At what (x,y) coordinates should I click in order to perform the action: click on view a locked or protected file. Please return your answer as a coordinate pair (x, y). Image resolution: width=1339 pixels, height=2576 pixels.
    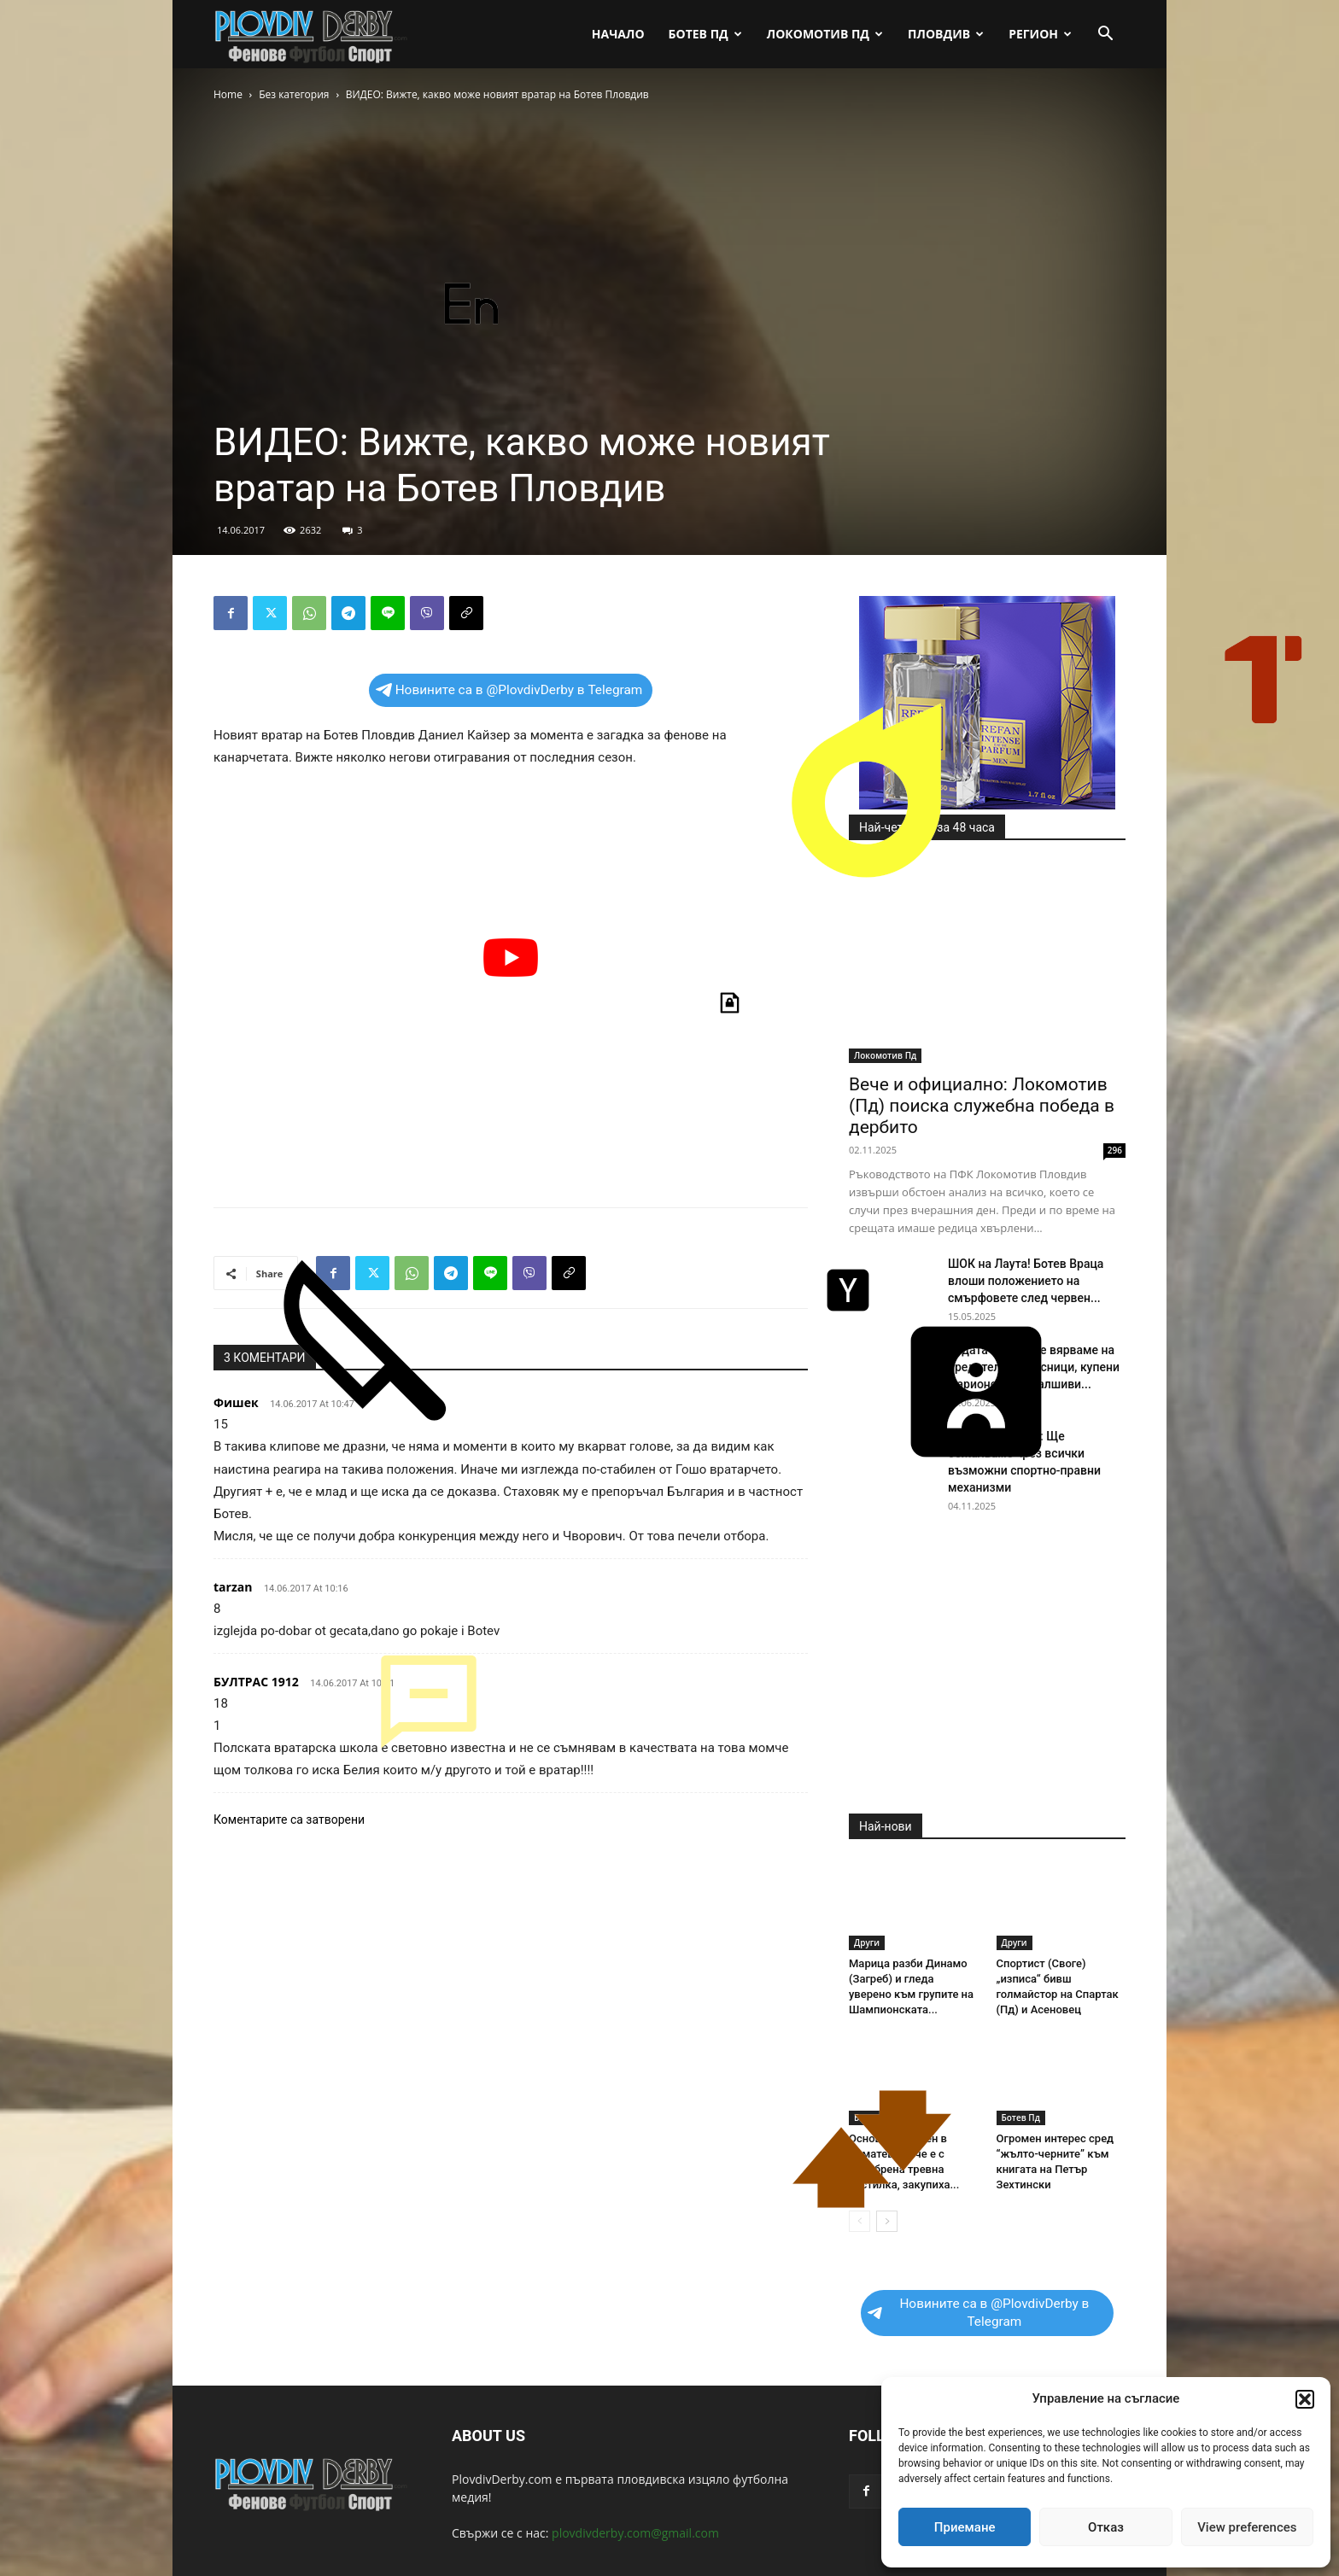
    Looking at the image, I should click on (729, 1002).